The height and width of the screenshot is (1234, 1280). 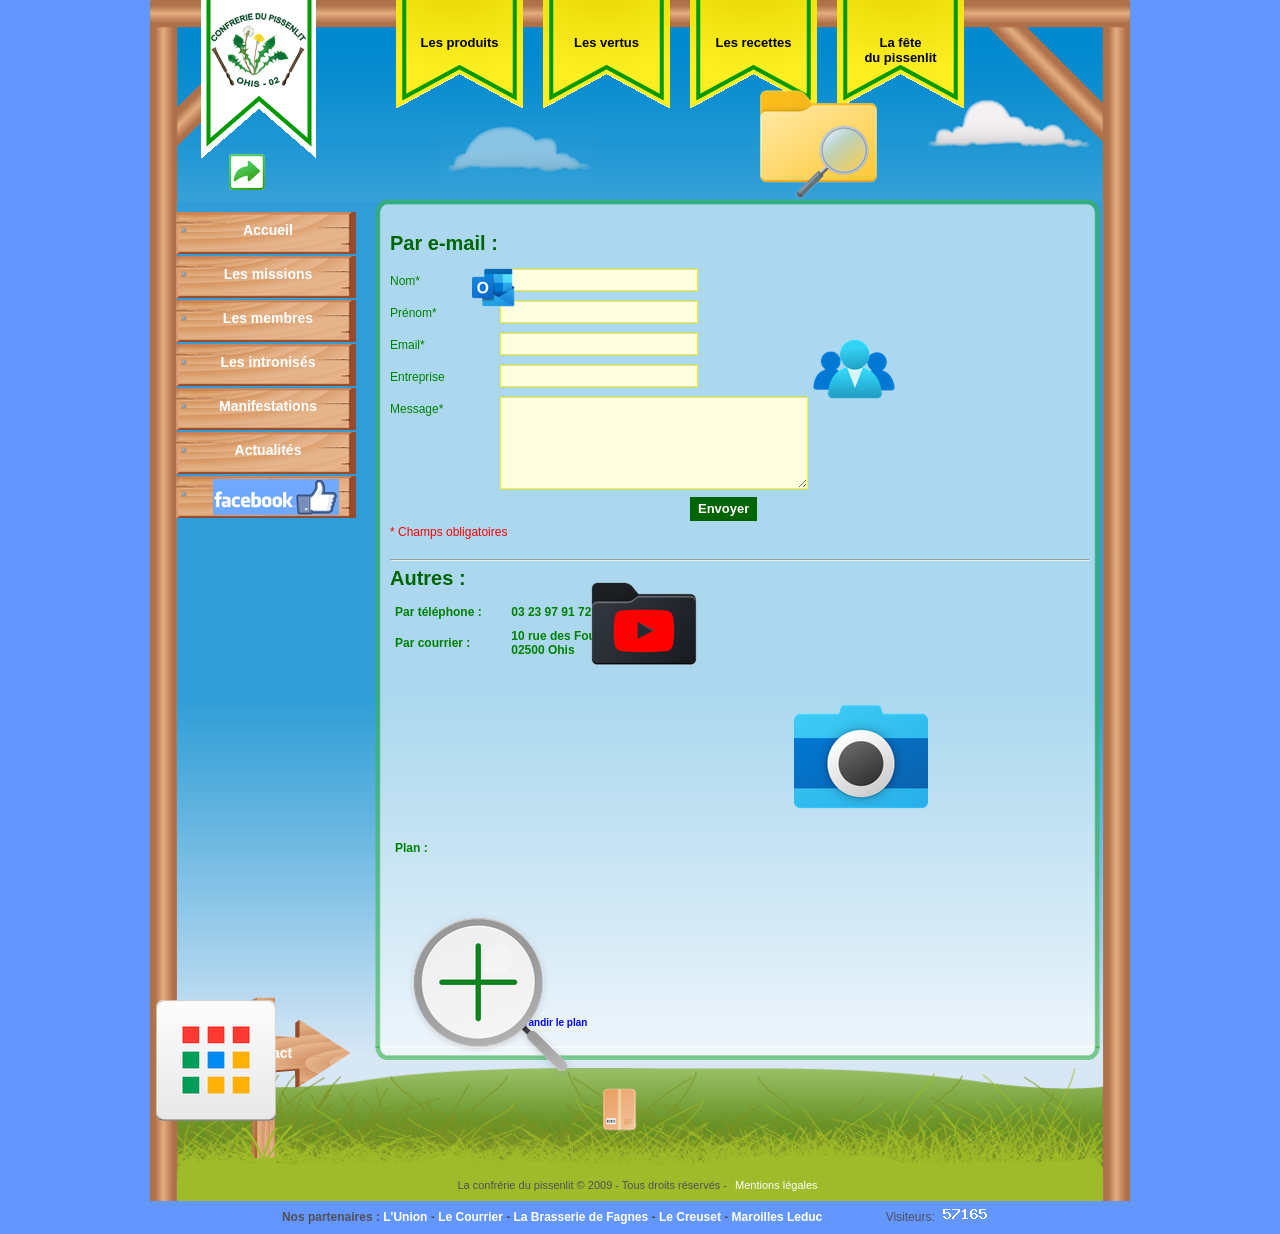 What do you see at coordinates (643, 626) in the screenshot?
I see `open folder containing youtube downloads` at bounding box center [643, 626].